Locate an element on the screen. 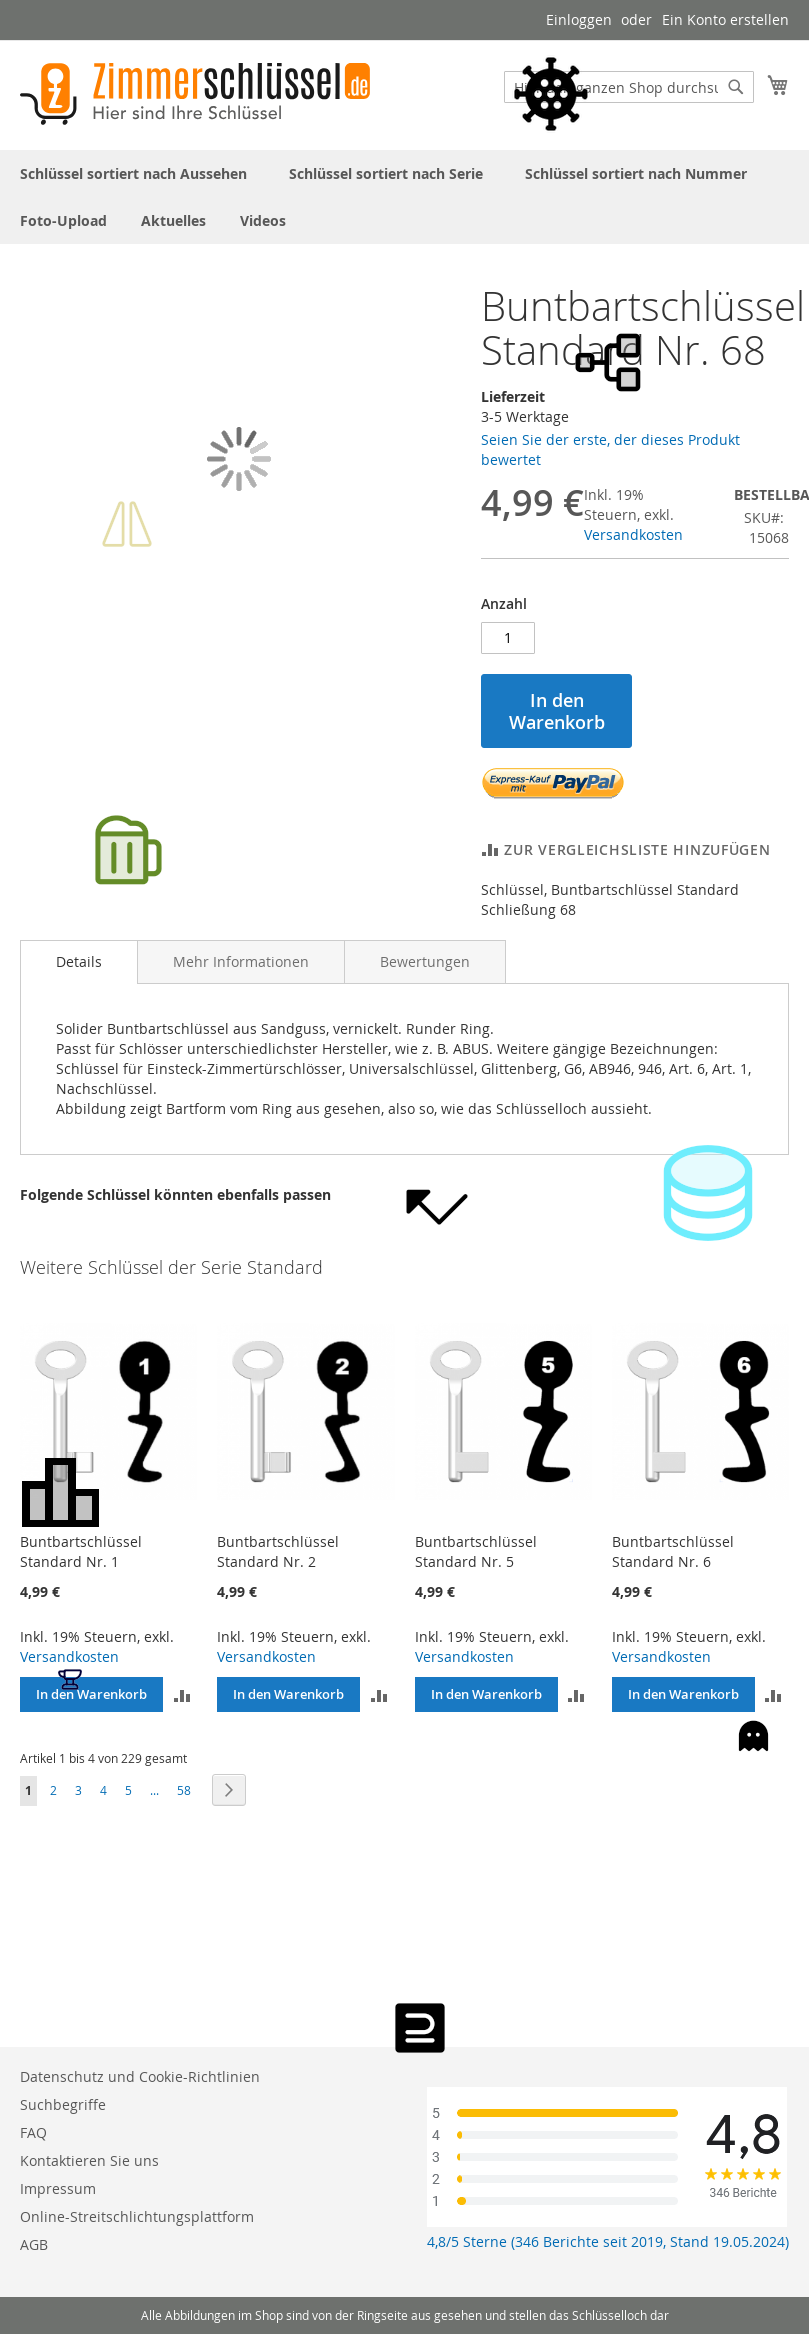 Image resolution: width=809 pixels, height=2334 pixels. view hierarchical structure or organization is located at coordinates (611, 362).